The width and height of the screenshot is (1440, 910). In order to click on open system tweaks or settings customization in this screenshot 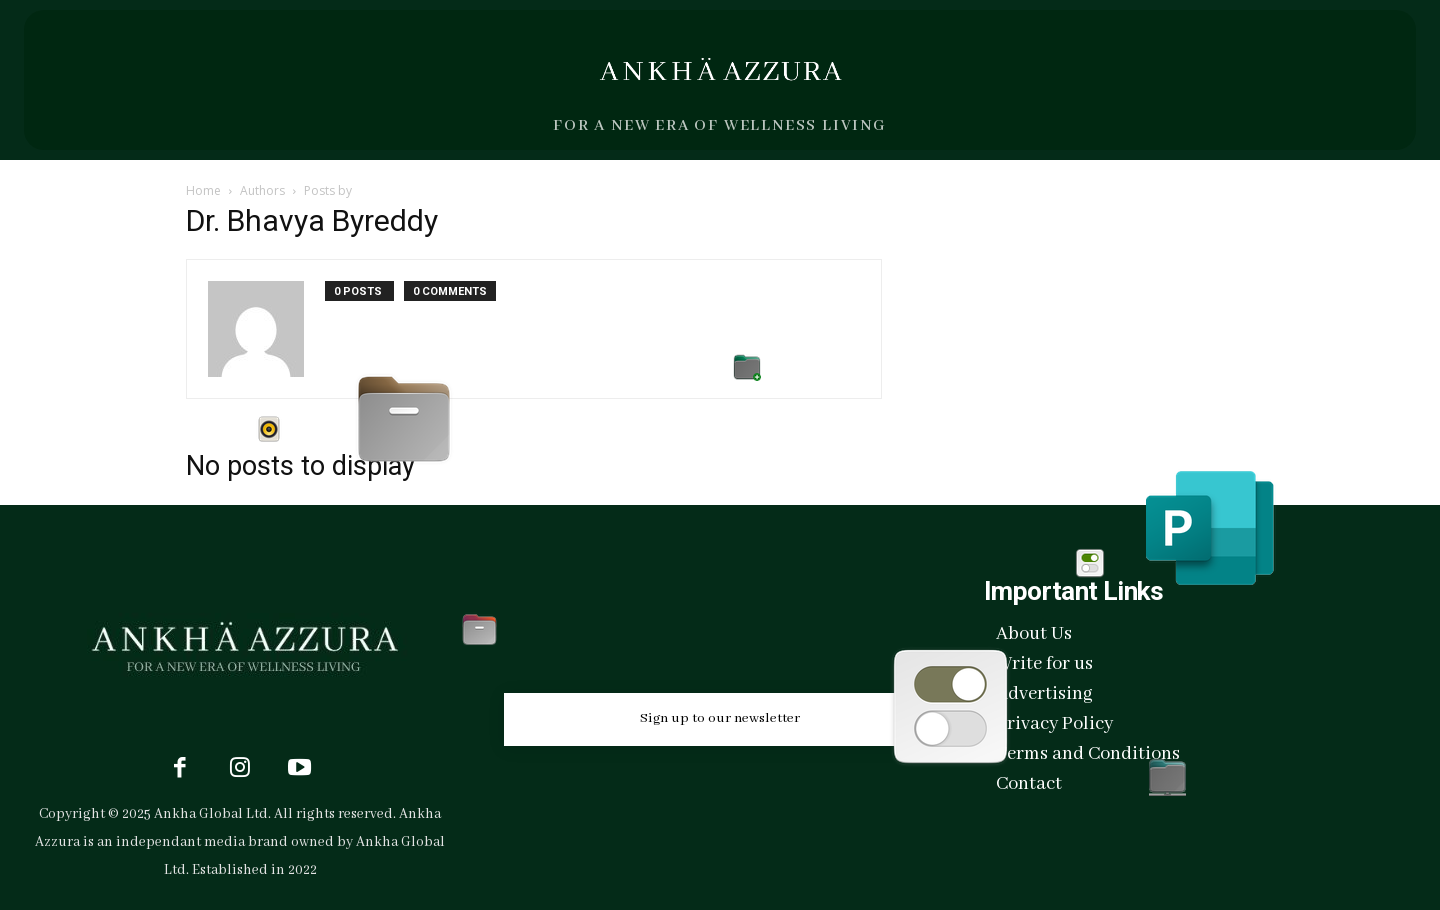, I will do `click(1090, 563)`.